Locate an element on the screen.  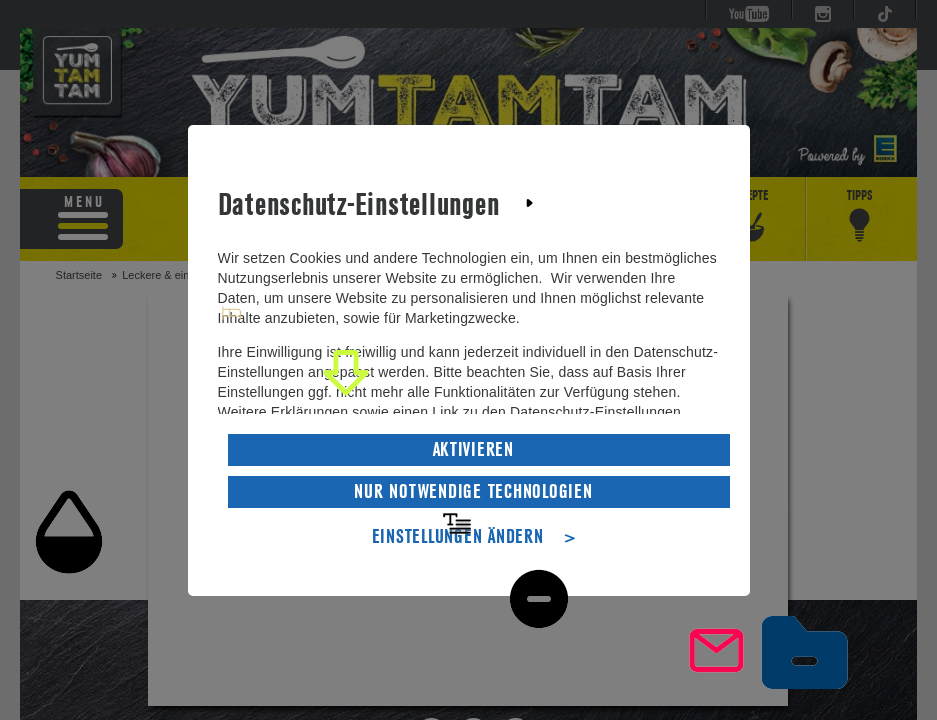
adjust water or liquid fill level is located at coordinates (69, 532).